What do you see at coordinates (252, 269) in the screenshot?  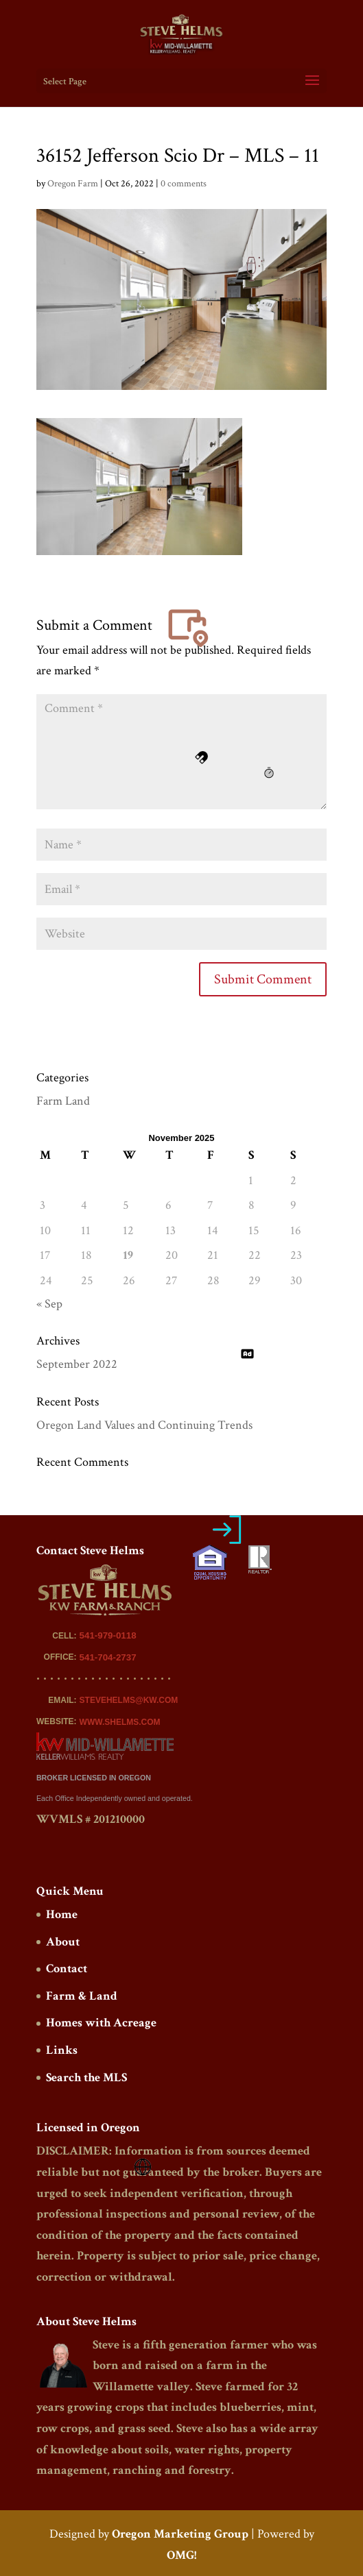 I see `celebrate an achievement or milestone` at bounding box center [252, 269].